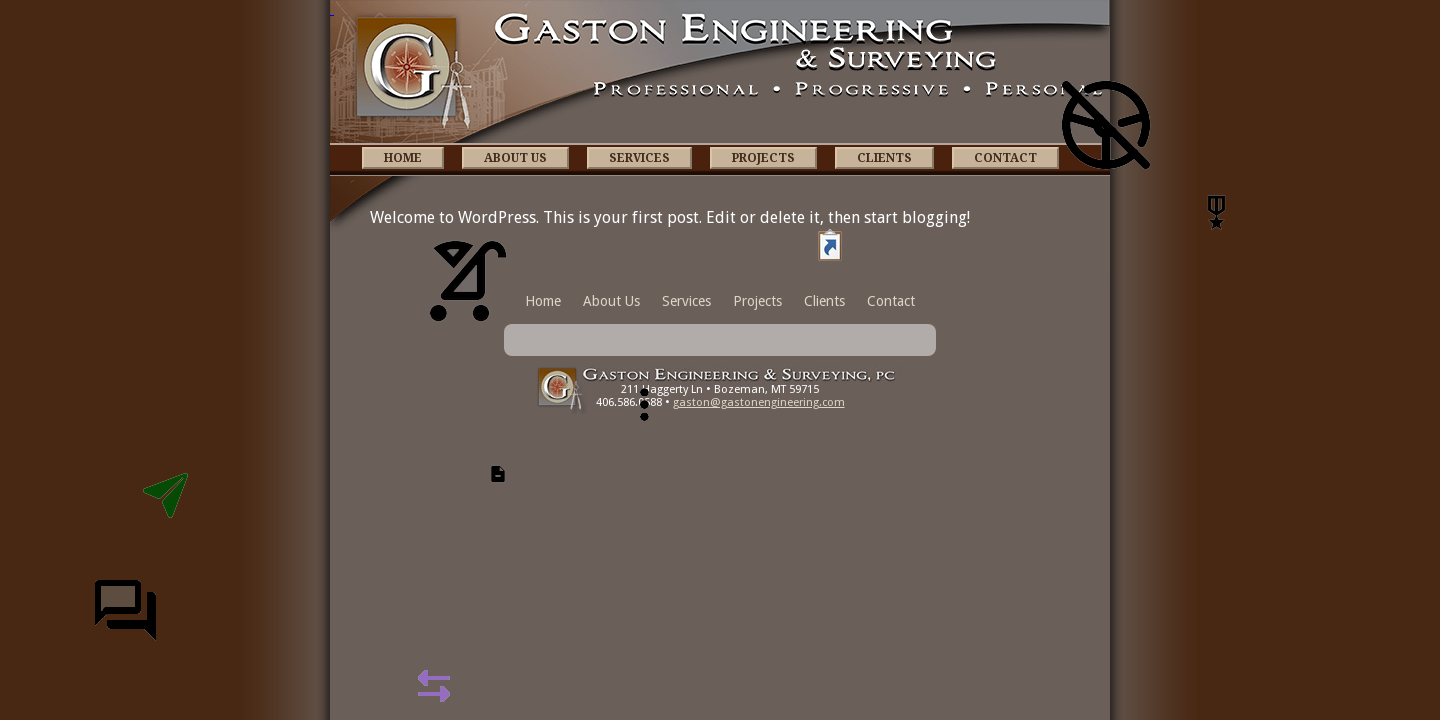  What do you see at coordinates (125, 610) in the screenshot?
I see `open forum or group discussion` at bounding box center [125, 610].